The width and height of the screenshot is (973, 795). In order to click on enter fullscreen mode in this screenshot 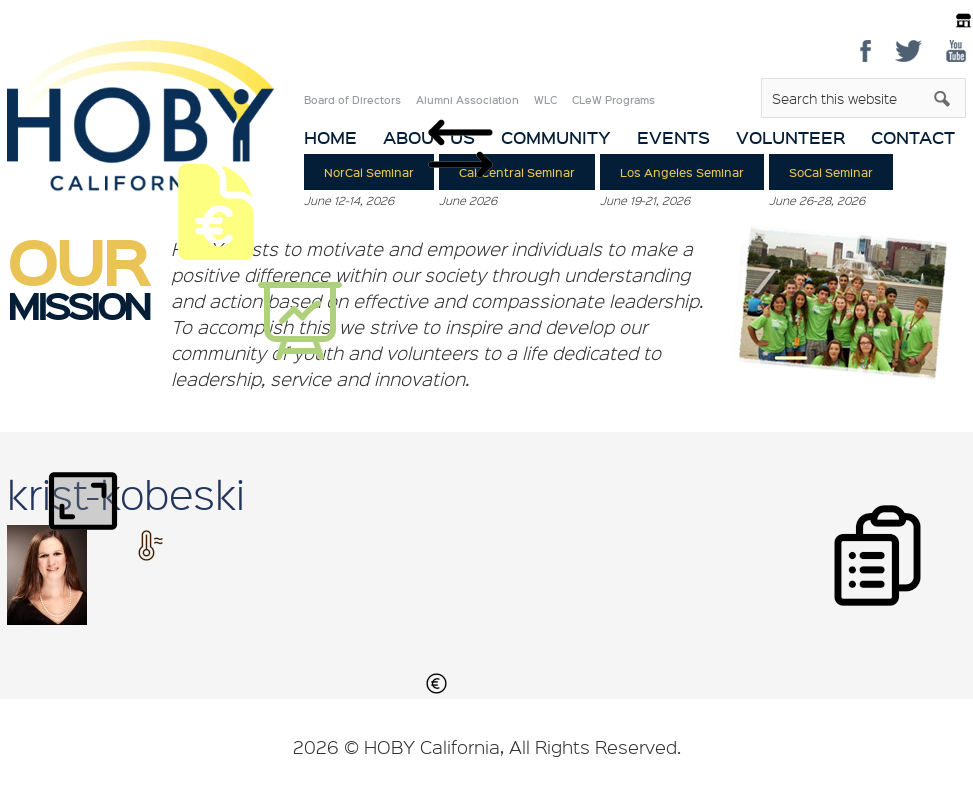, I will do `click(83, 501)`.